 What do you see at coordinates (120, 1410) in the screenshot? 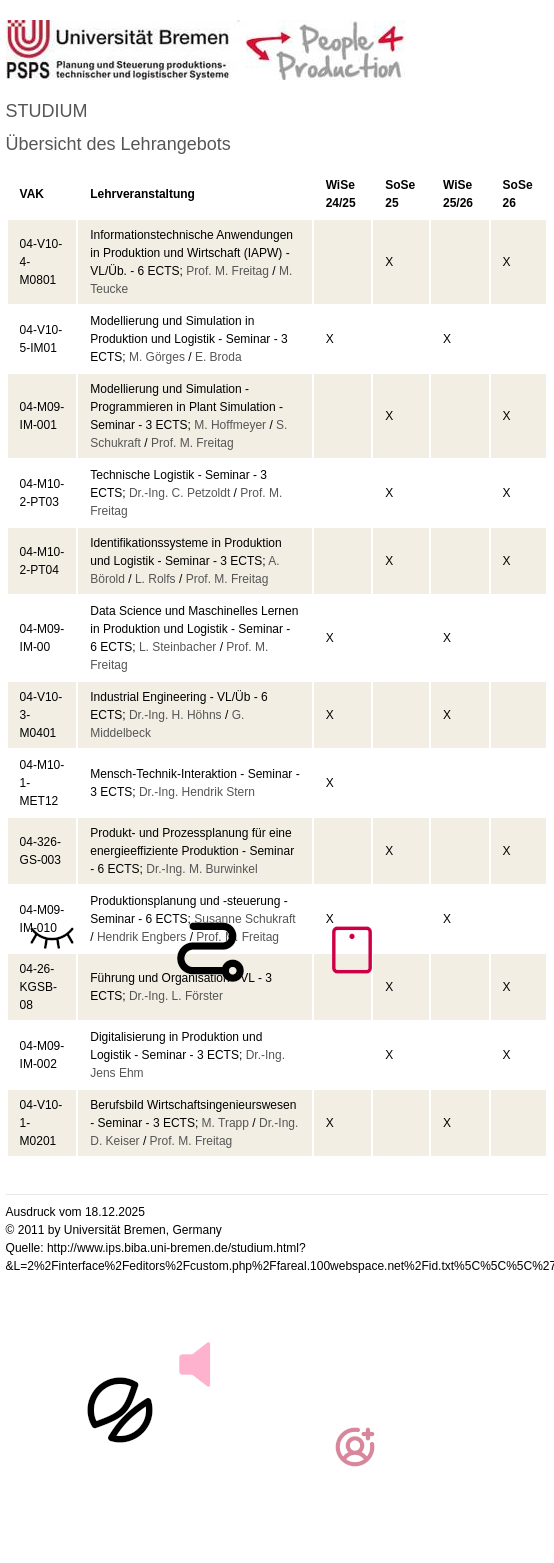
I see `open sharik file sharing app` at bounding box center [120, 1410].